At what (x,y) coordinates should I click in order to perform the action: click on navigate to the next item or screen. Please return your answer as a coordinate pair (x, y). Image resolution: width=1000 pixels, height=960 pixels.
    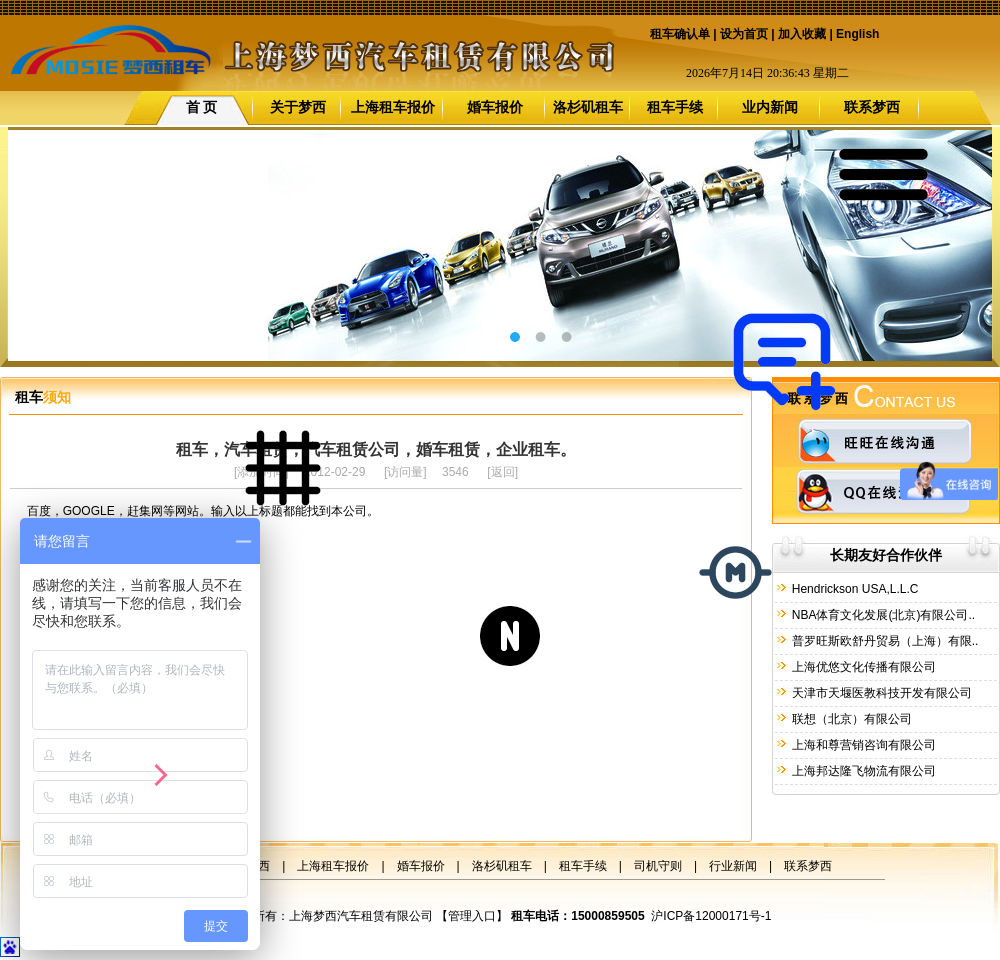
    Looking at the image, I should click on (161, 775).